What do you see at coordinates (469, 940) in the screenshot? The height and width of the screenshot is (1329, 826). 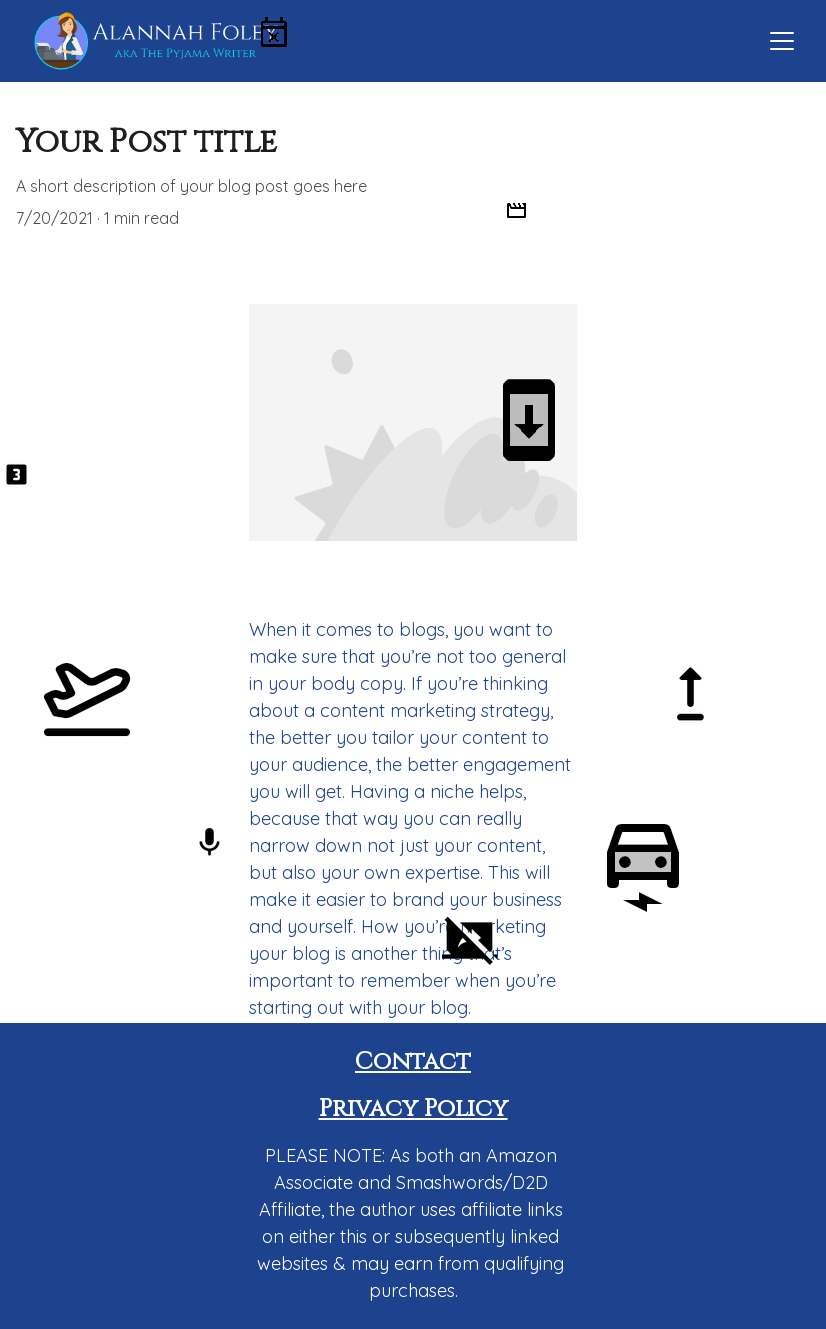 I see `stop sharing your screen` at bounding box center [469, 940].